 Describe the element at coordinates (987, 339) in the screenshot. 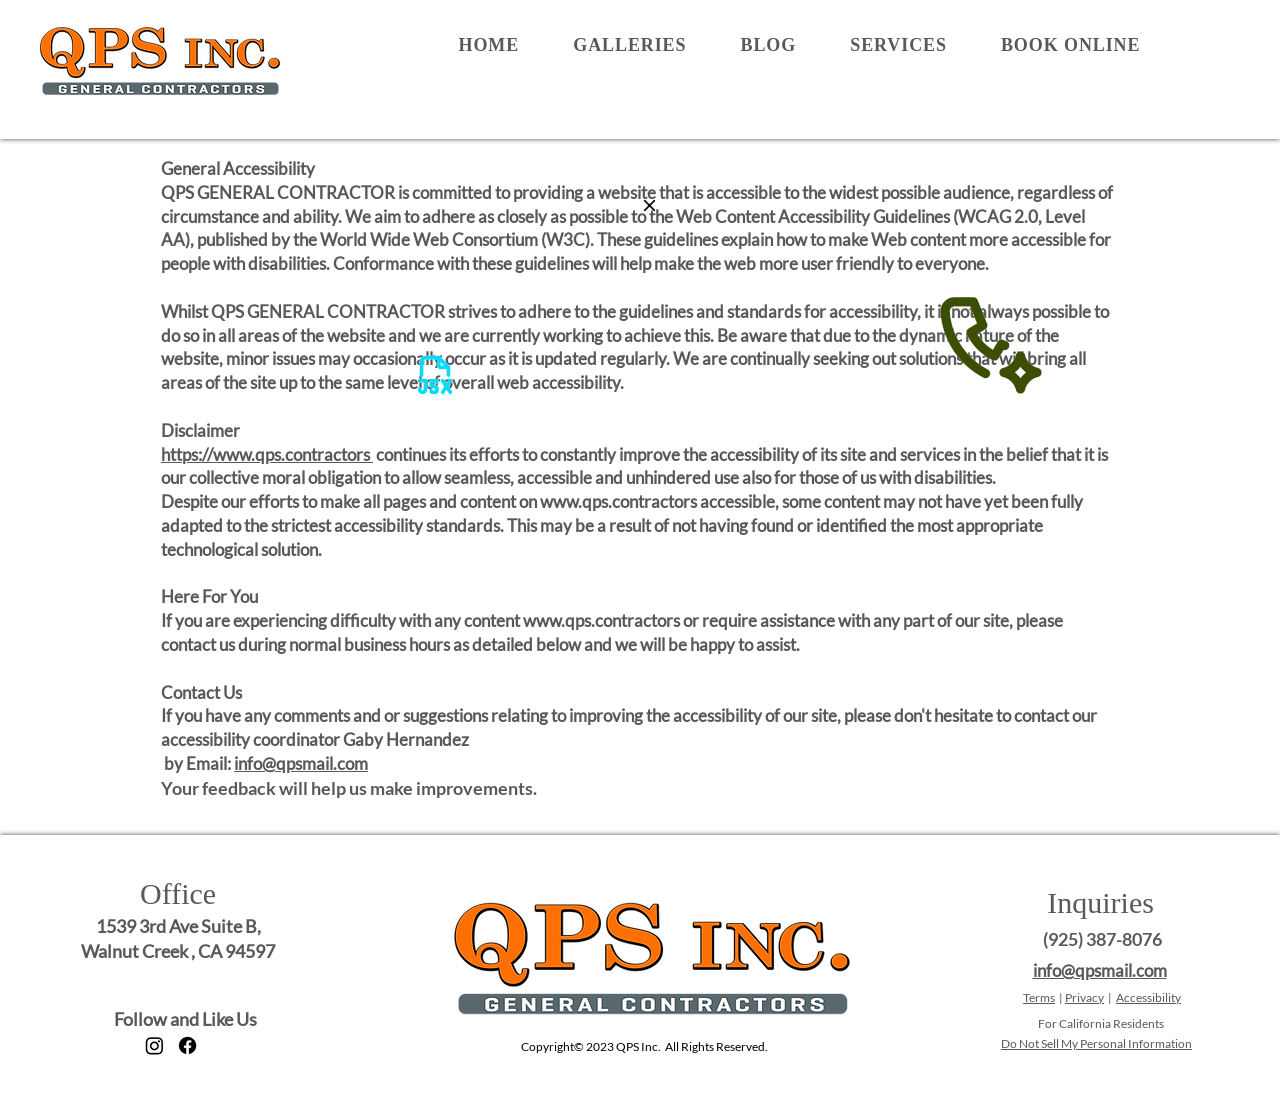

I see `AI-powered calling or smart call features` at that location.